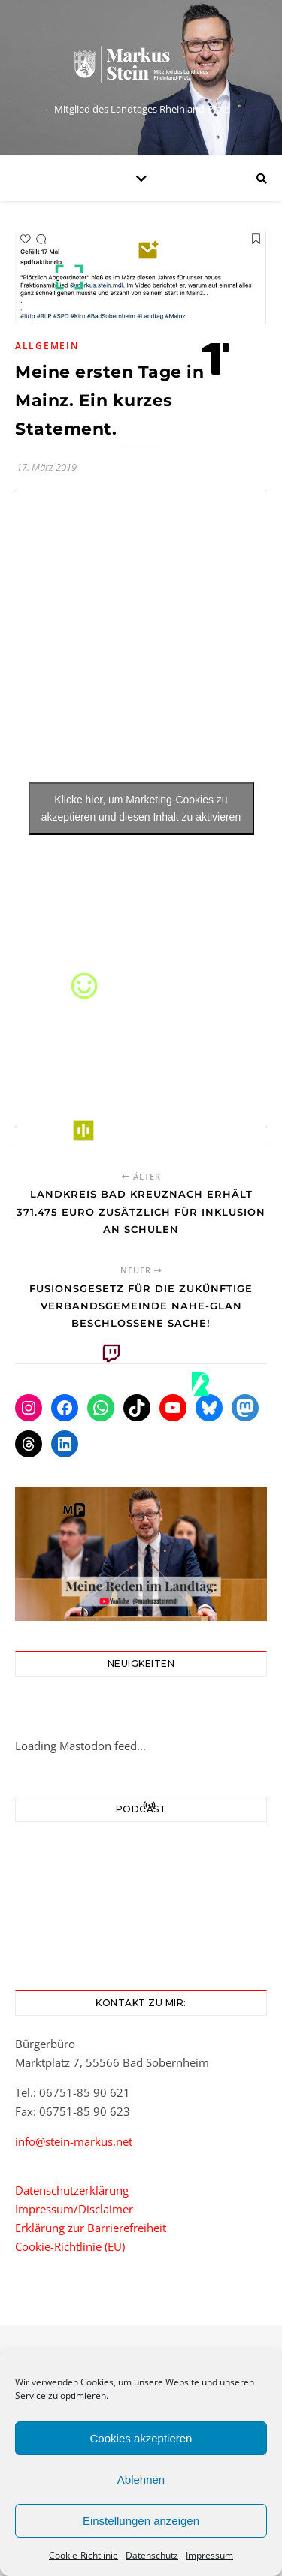 This screenshot has width=282, height=2576. I want to click on access design or creative tools, so click(216, 358).